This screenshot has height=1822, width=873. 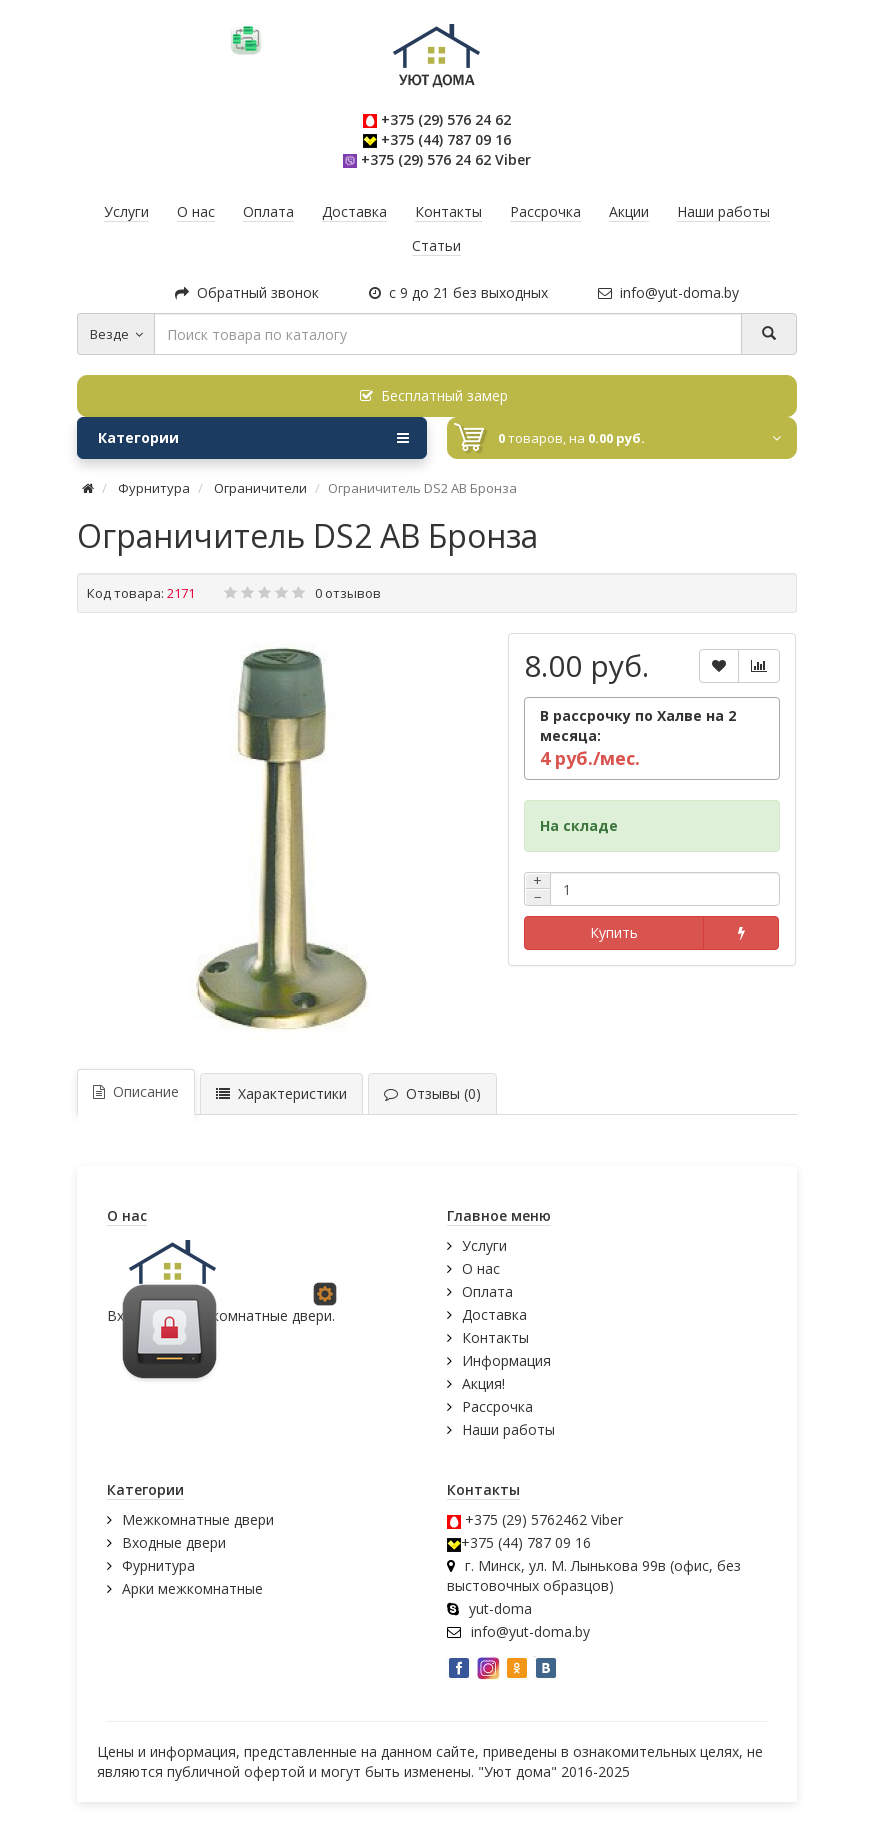 I want to click on access encryption and security settings, so click(x=169, y=1331).